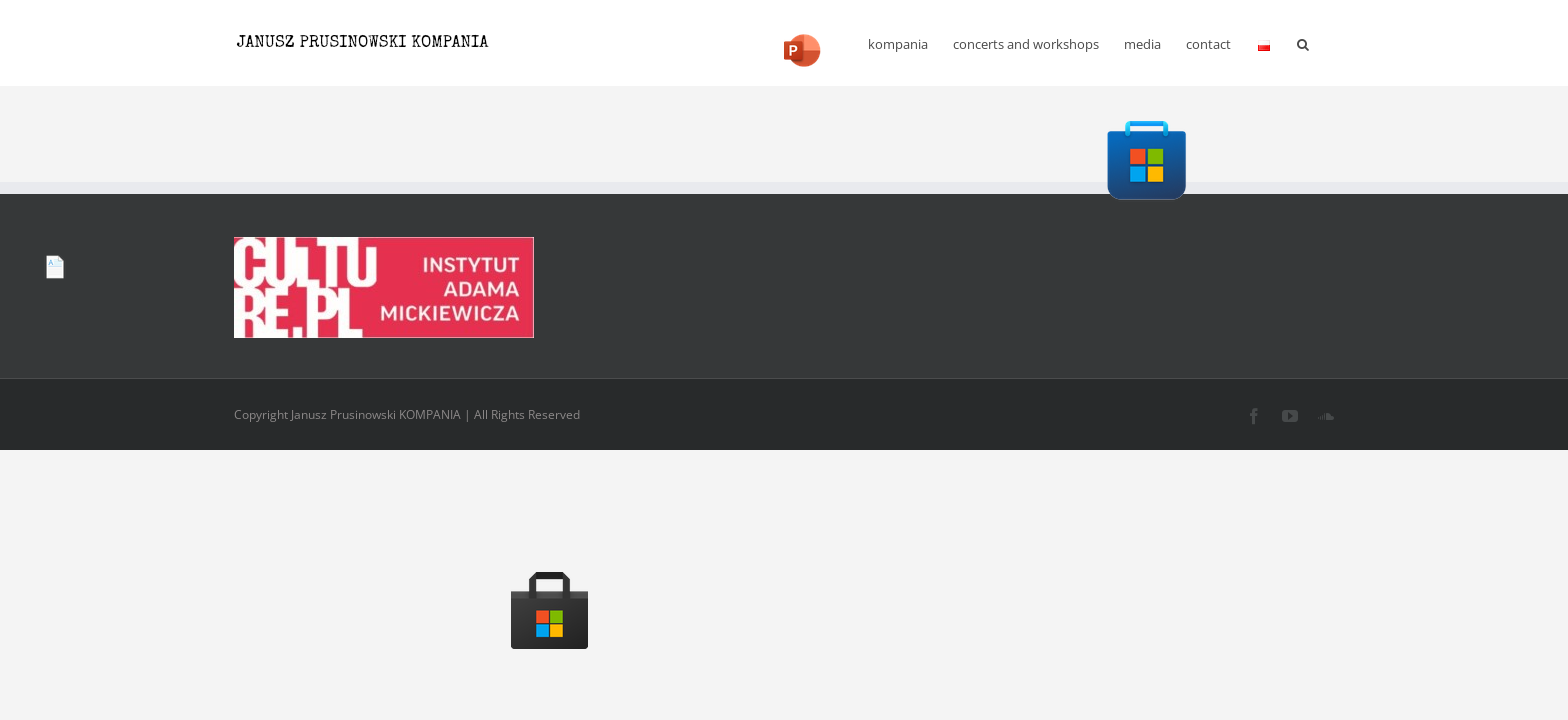 The height and width of the screenshot is (720, 1568). What do you see at coordinates (55, 267) in the screenshot?
I see `open a text document or word processing file` at bounding box center [55, 267].